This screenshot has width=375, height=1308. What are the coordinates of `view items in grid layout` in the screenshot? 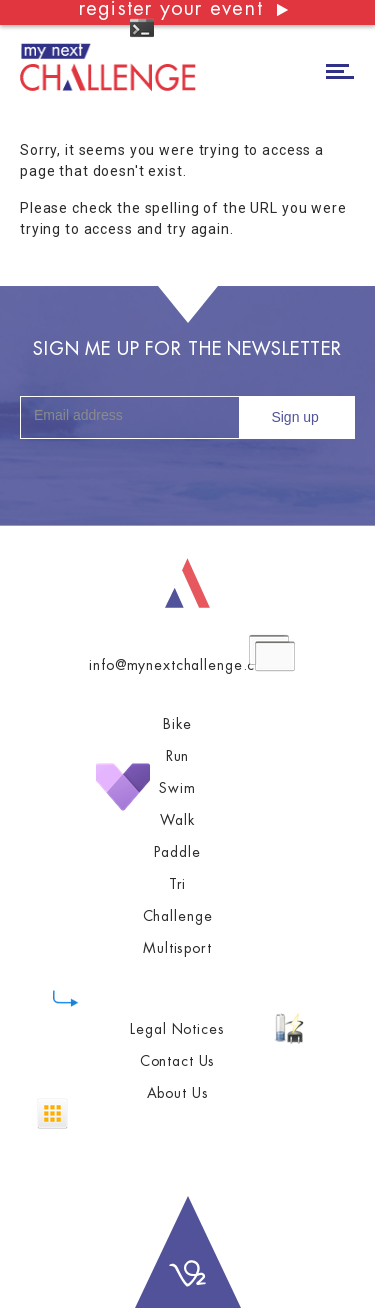 It's located at (52, 1113).